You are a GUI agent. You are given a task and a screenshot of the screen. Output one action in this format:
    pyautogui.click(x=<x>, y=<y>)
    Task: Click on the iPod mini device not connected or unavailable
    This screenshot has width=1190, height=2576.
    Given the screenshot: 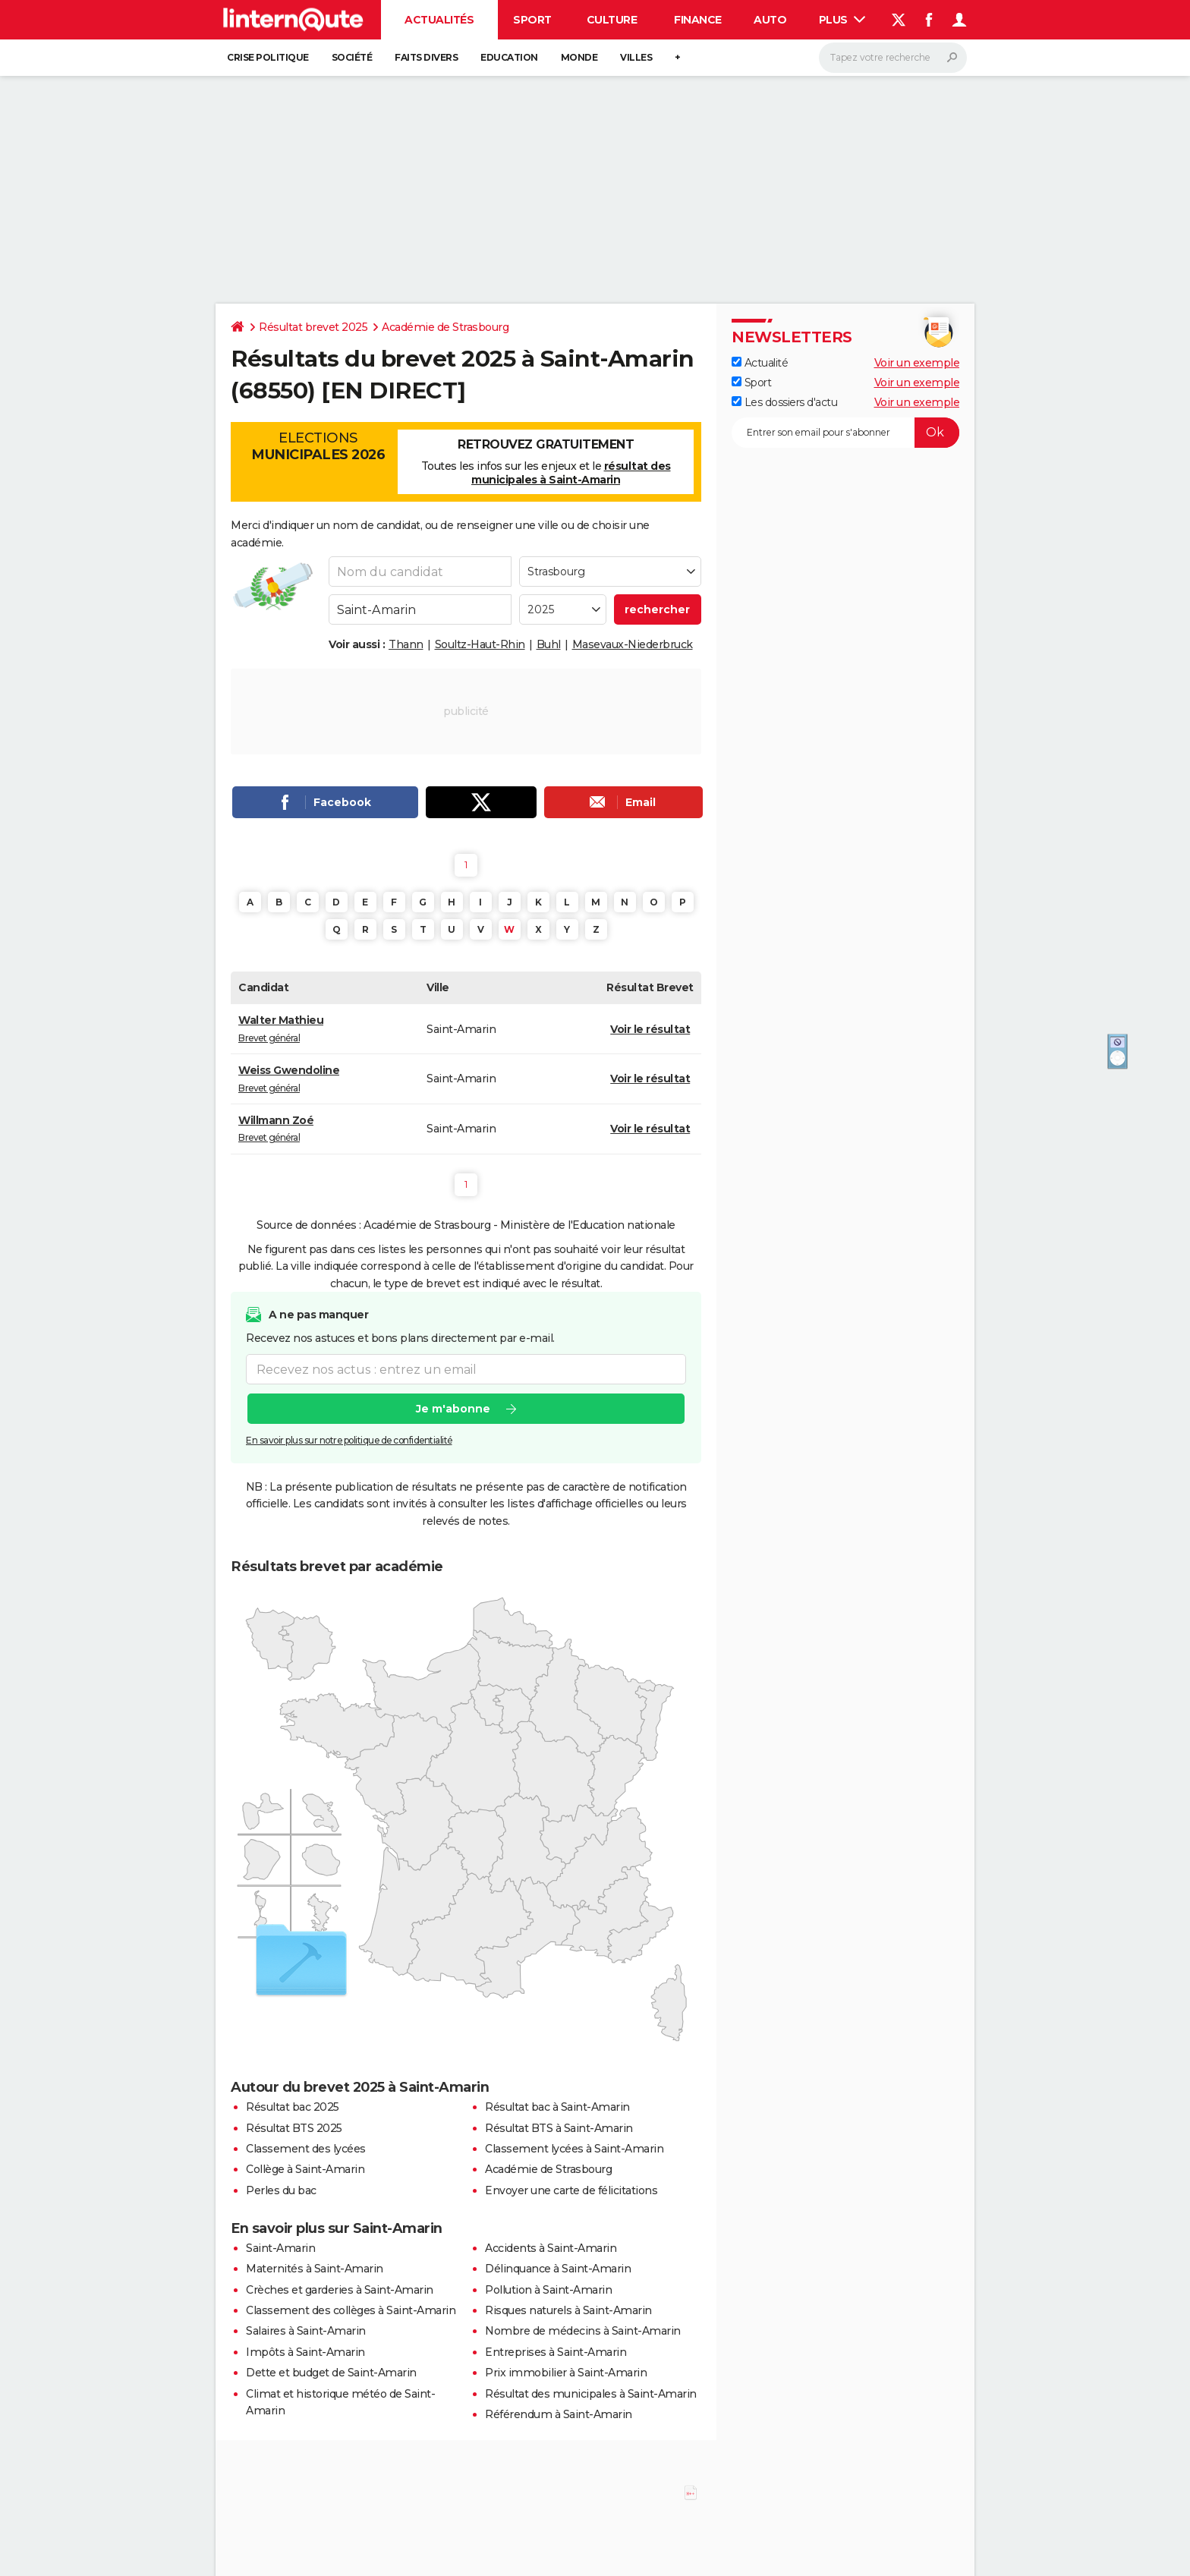 What is the action you would take?
    pyautogui.click(x=1117, y=1051)
    